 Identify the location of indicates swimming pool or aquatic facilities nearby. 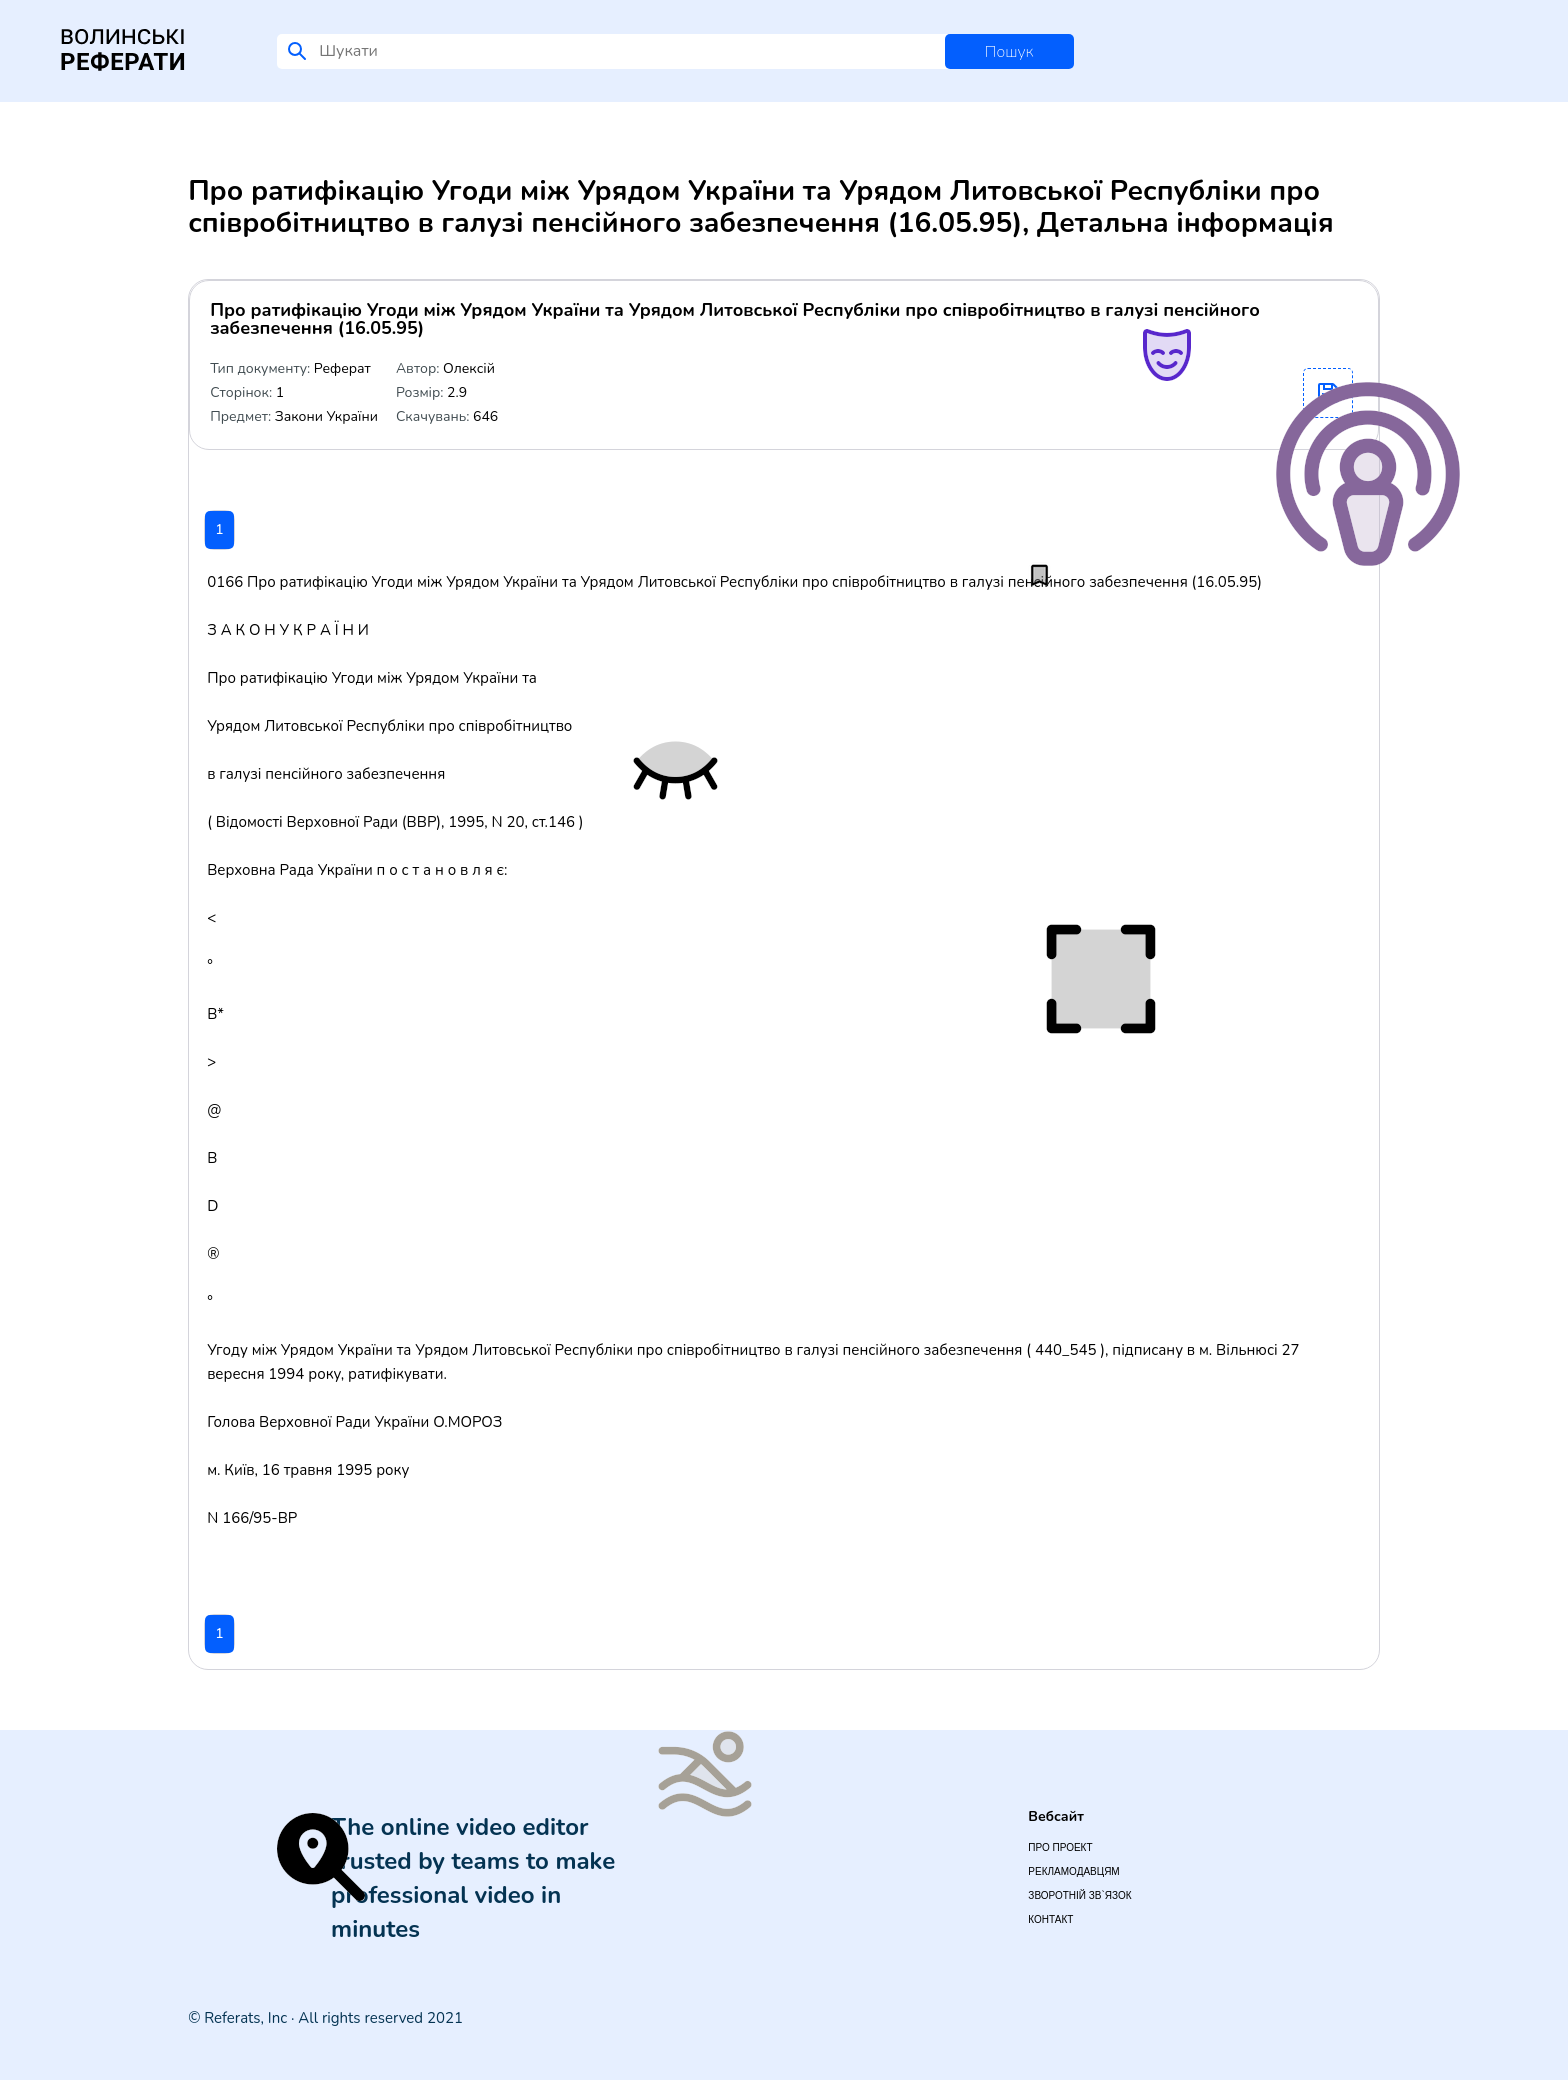
(705, 1774).